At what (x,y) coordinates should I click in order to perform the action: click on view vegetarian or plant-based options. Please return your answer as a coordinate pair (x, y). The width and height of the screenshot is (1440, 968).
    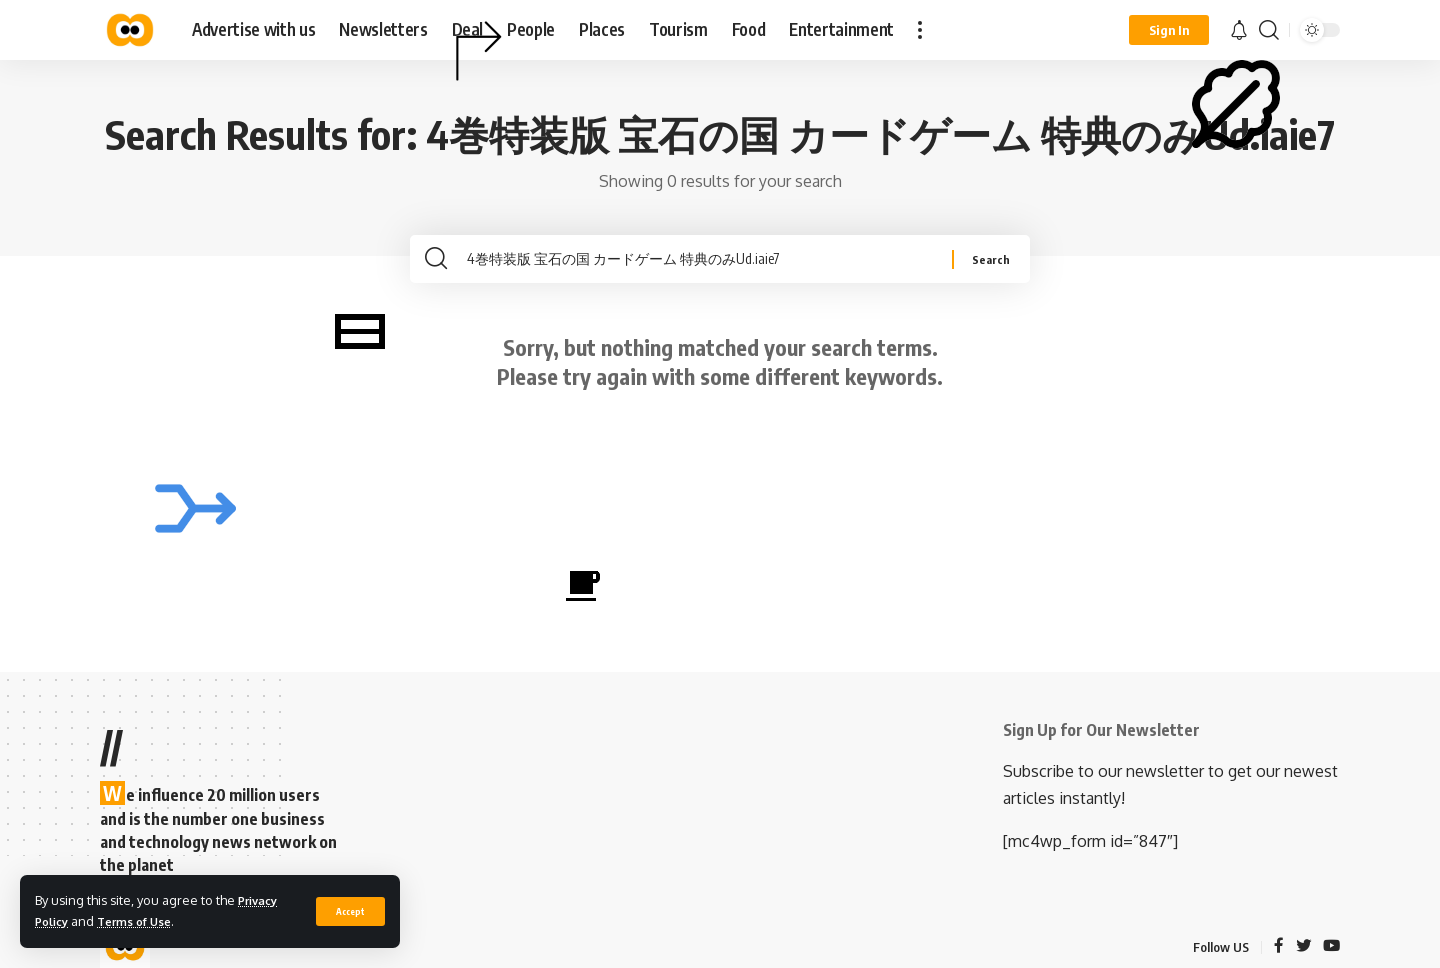
    Looking at the image, I should click on (1236, 104).